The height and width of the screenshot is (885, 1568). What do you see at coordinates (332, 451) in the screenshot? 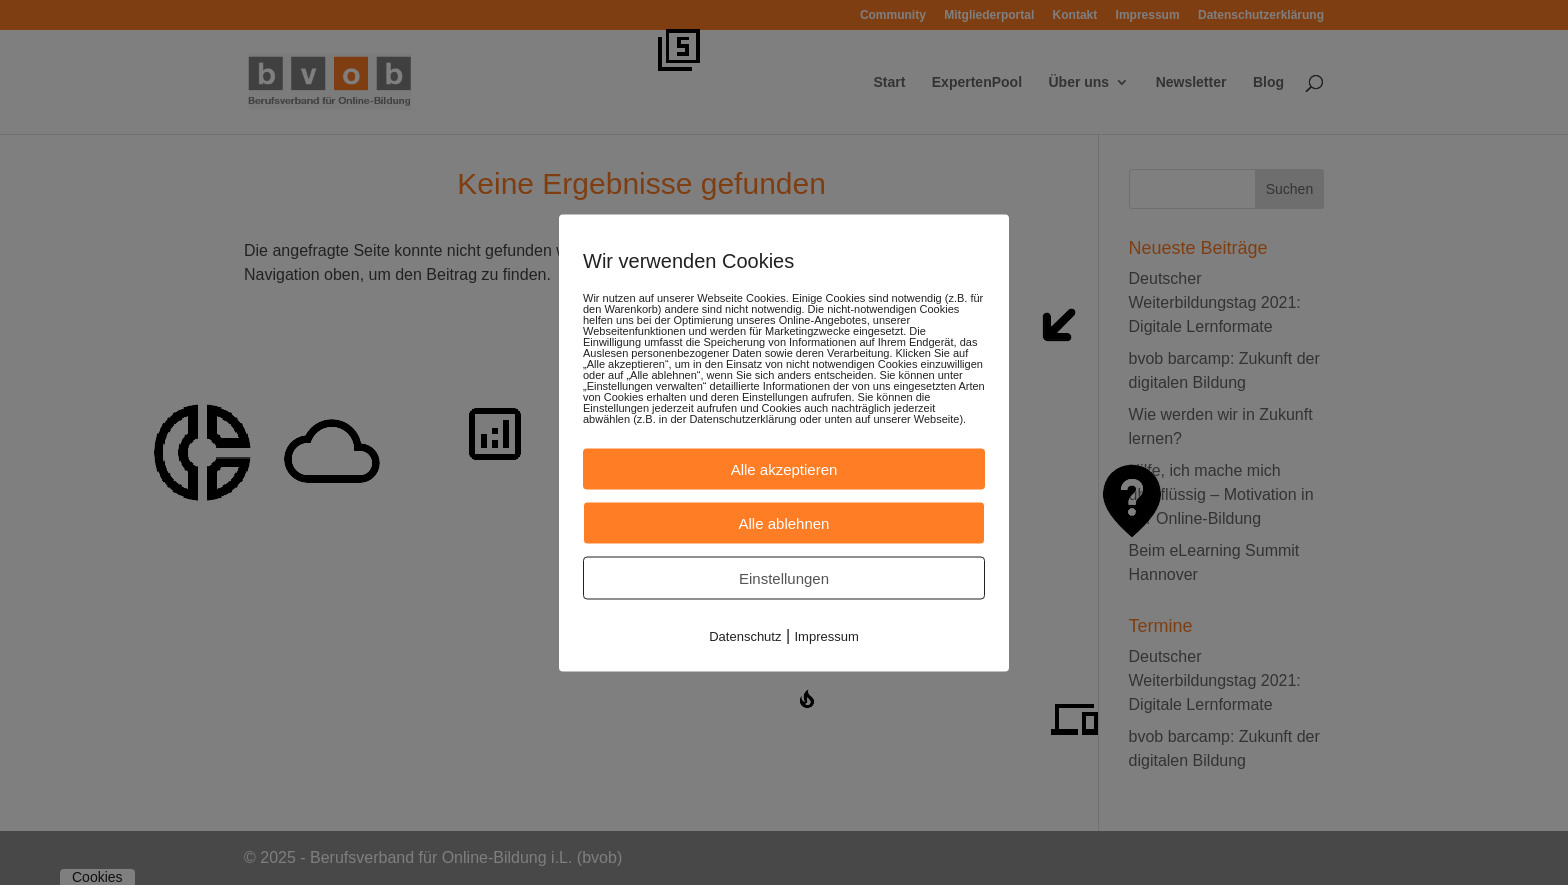
I see `cloud storage or sync status` at bounding box center [332, 451].